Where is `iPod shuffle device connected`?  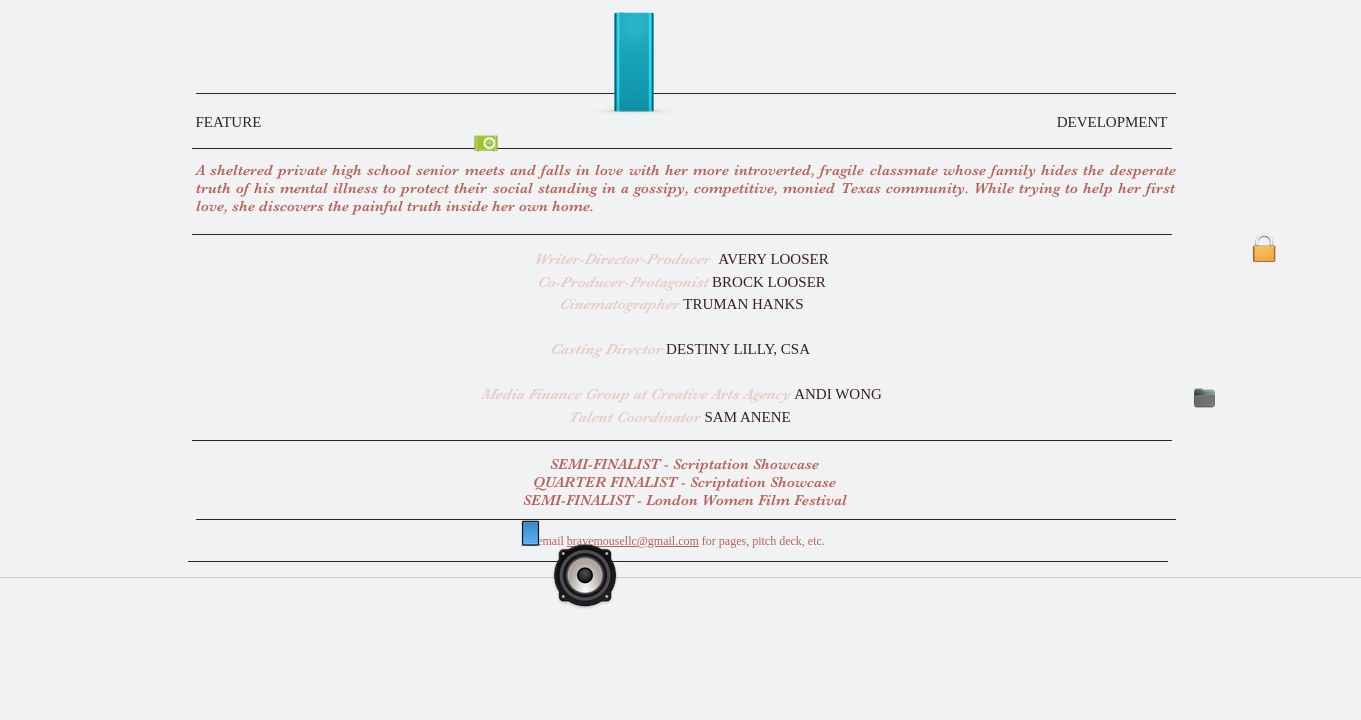 iPod shuffle device connected is located at coordinates (486, 139).